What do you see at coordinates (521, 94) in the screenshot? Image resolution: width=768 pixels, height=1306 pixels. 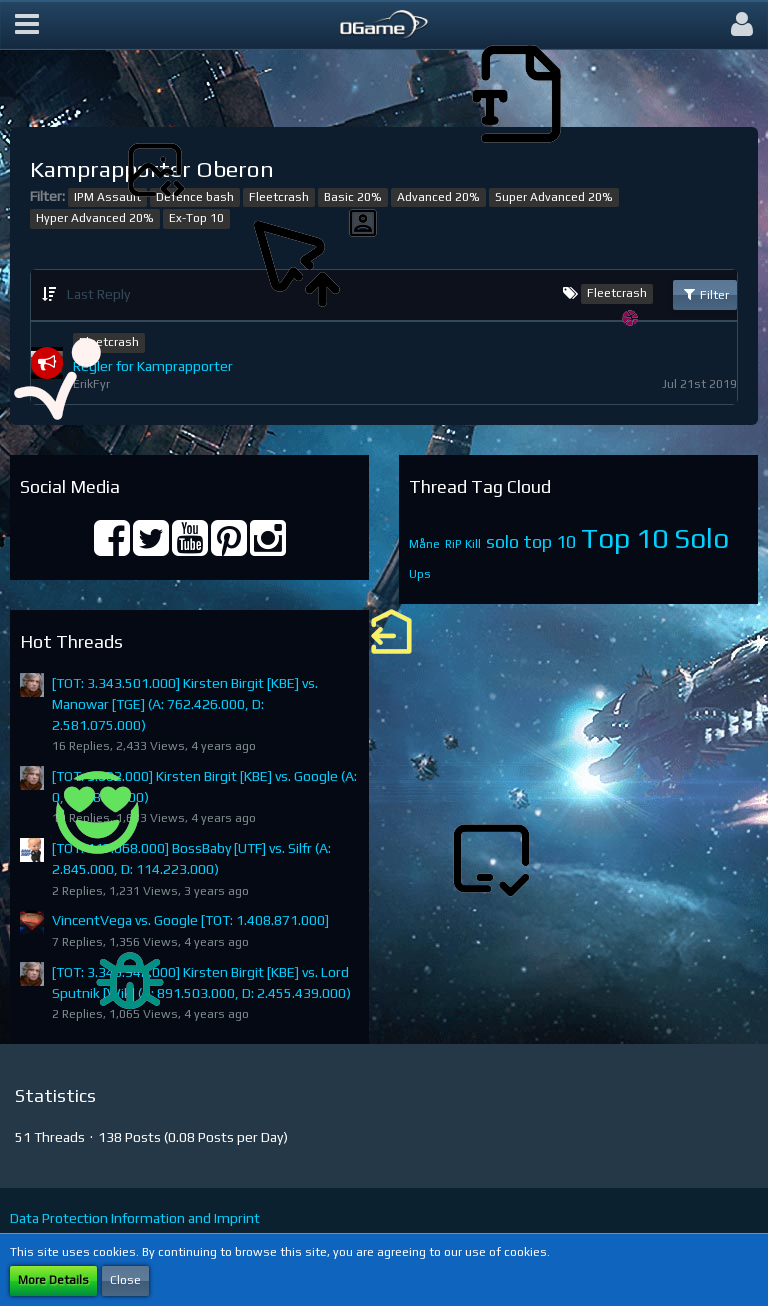 I see `text or document file type` at bounding box center [521, 94].